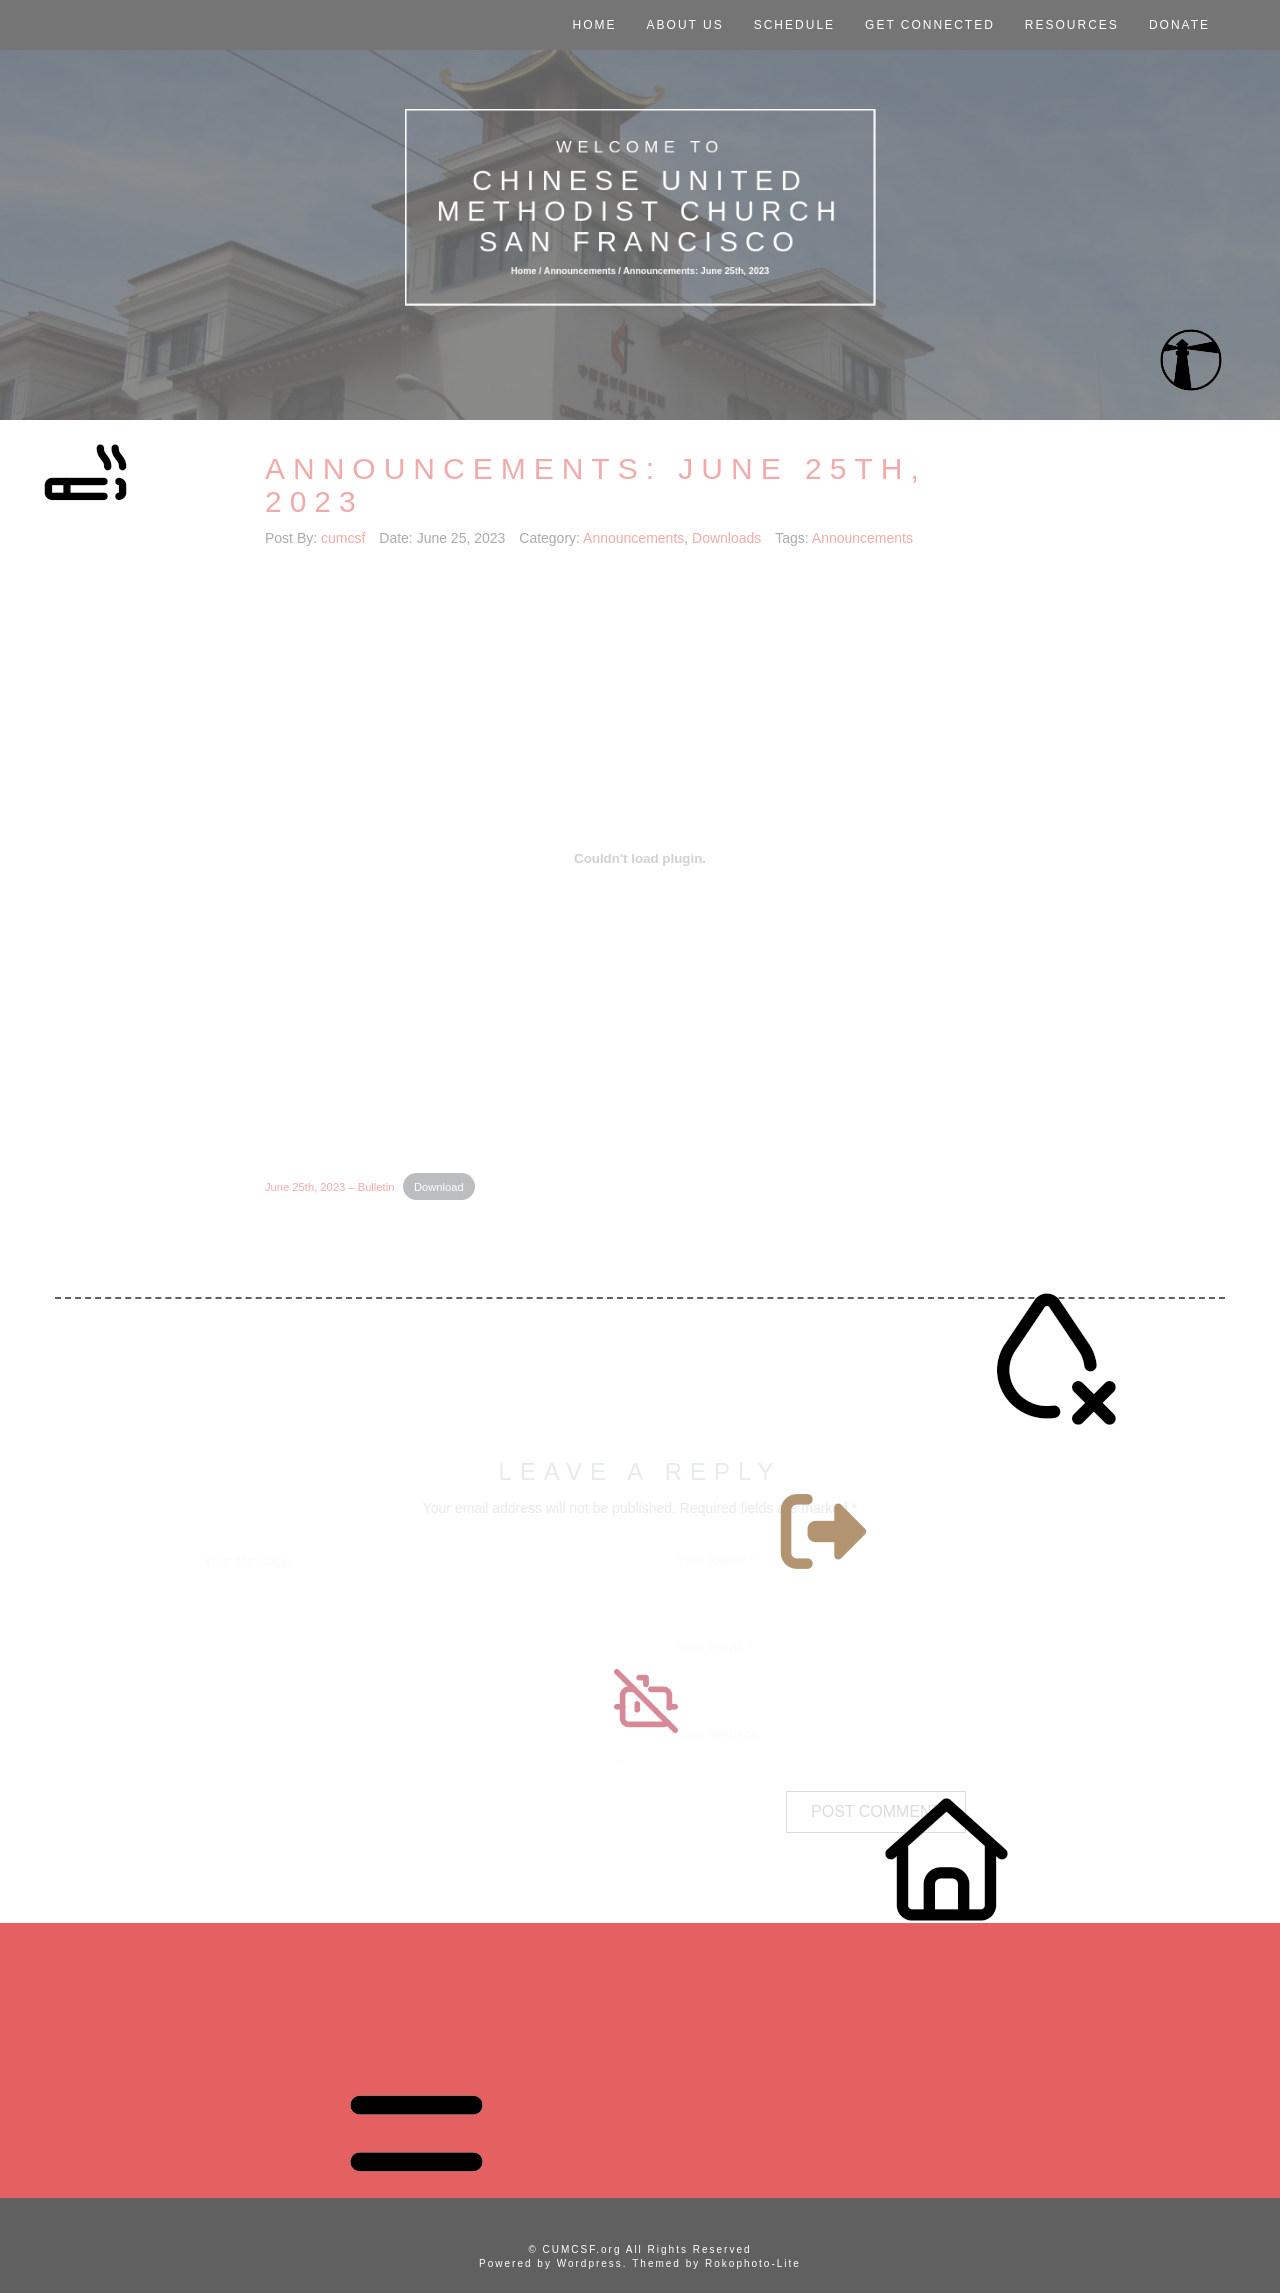 Image resolution: width=1280 pixels, height=2293 pixels. Describe the element at coordinates (946, 1859) in the screenshot. I see `go to home screen` at that location.